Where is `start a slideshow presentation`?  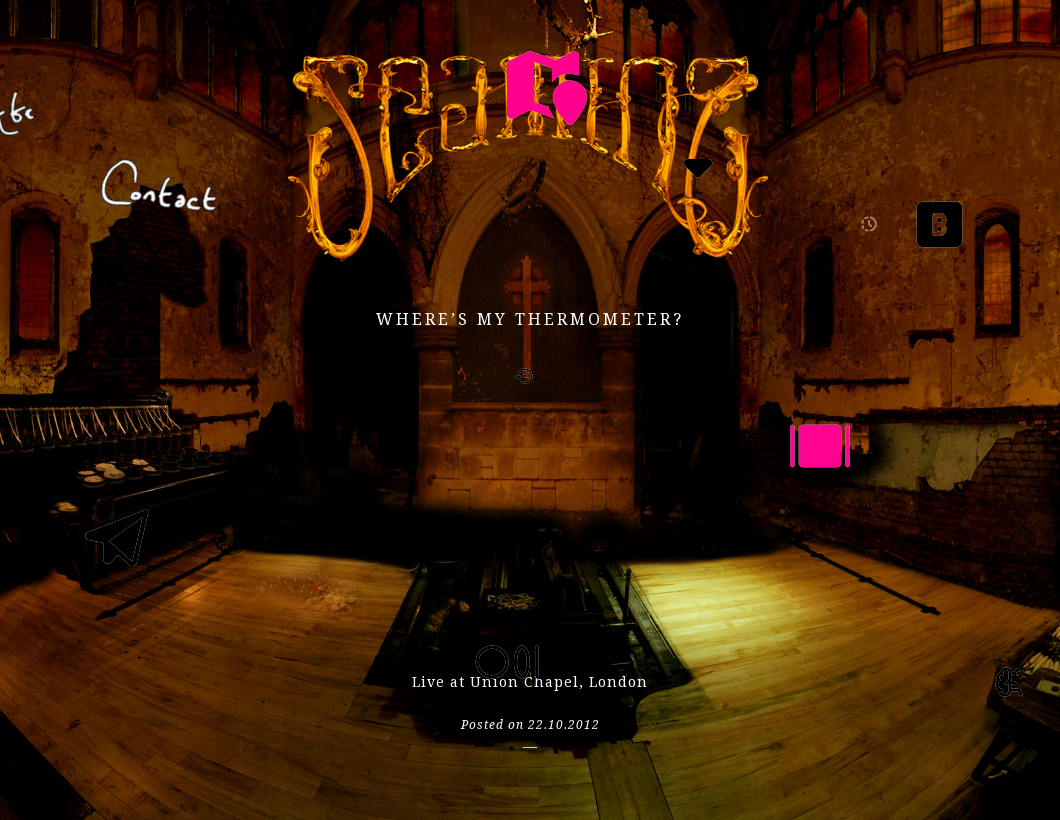 start a slideshow presentation is located at coordinates (820, 446).